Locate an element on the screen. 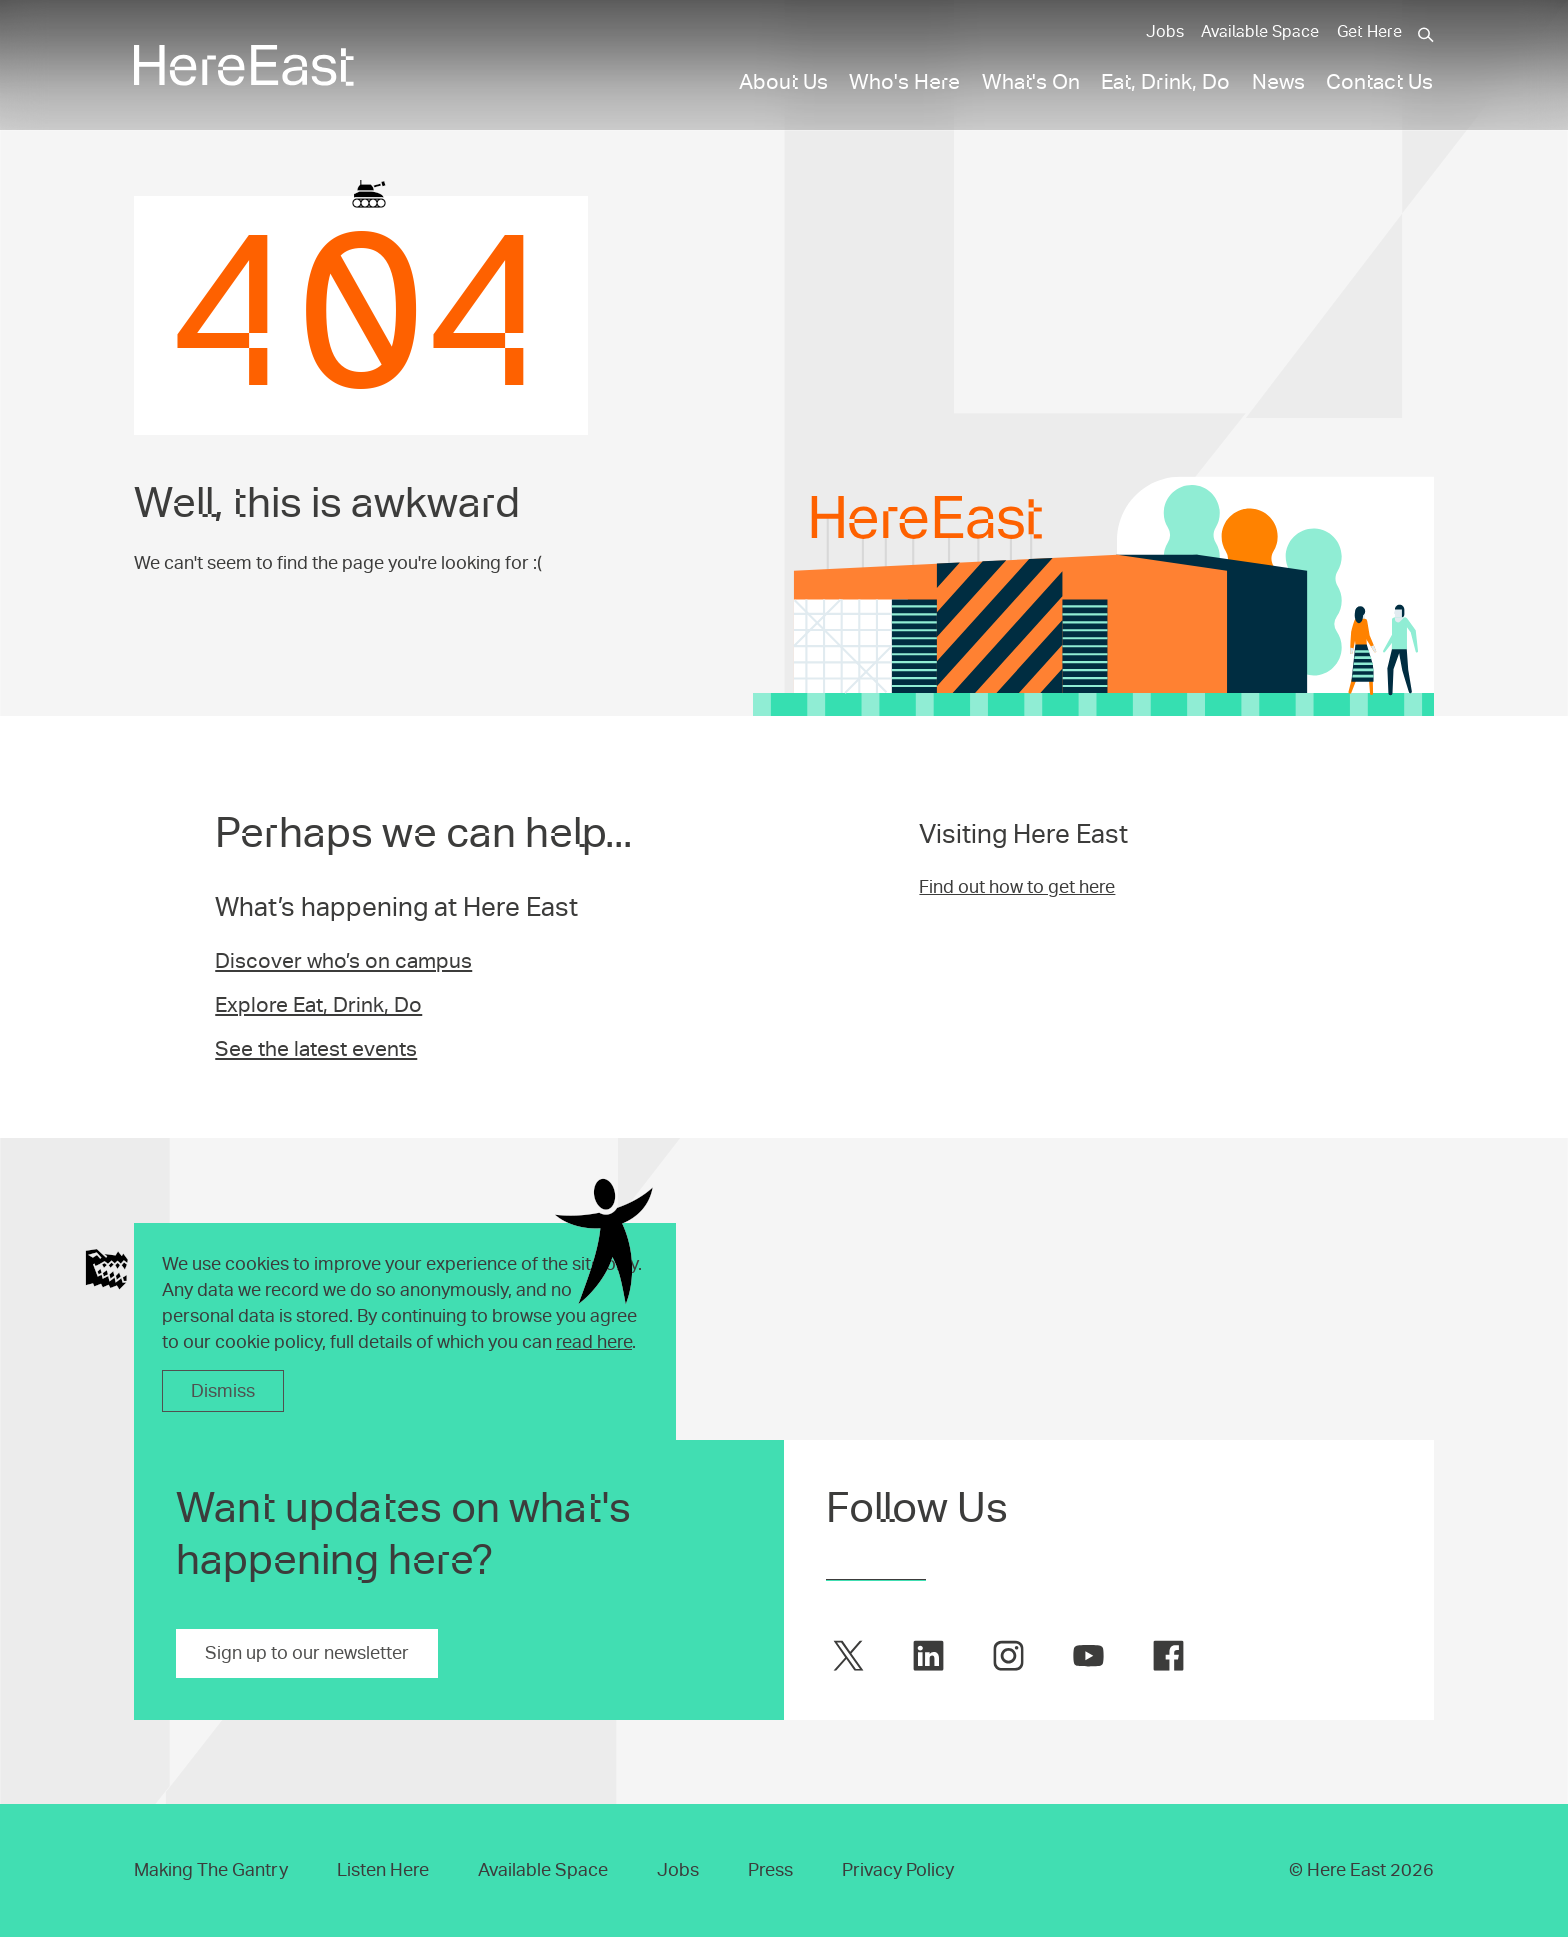 This screenshot has width=1568, height=1937. indicates body awareness or wellness features is located at coordinates (604, 1241).